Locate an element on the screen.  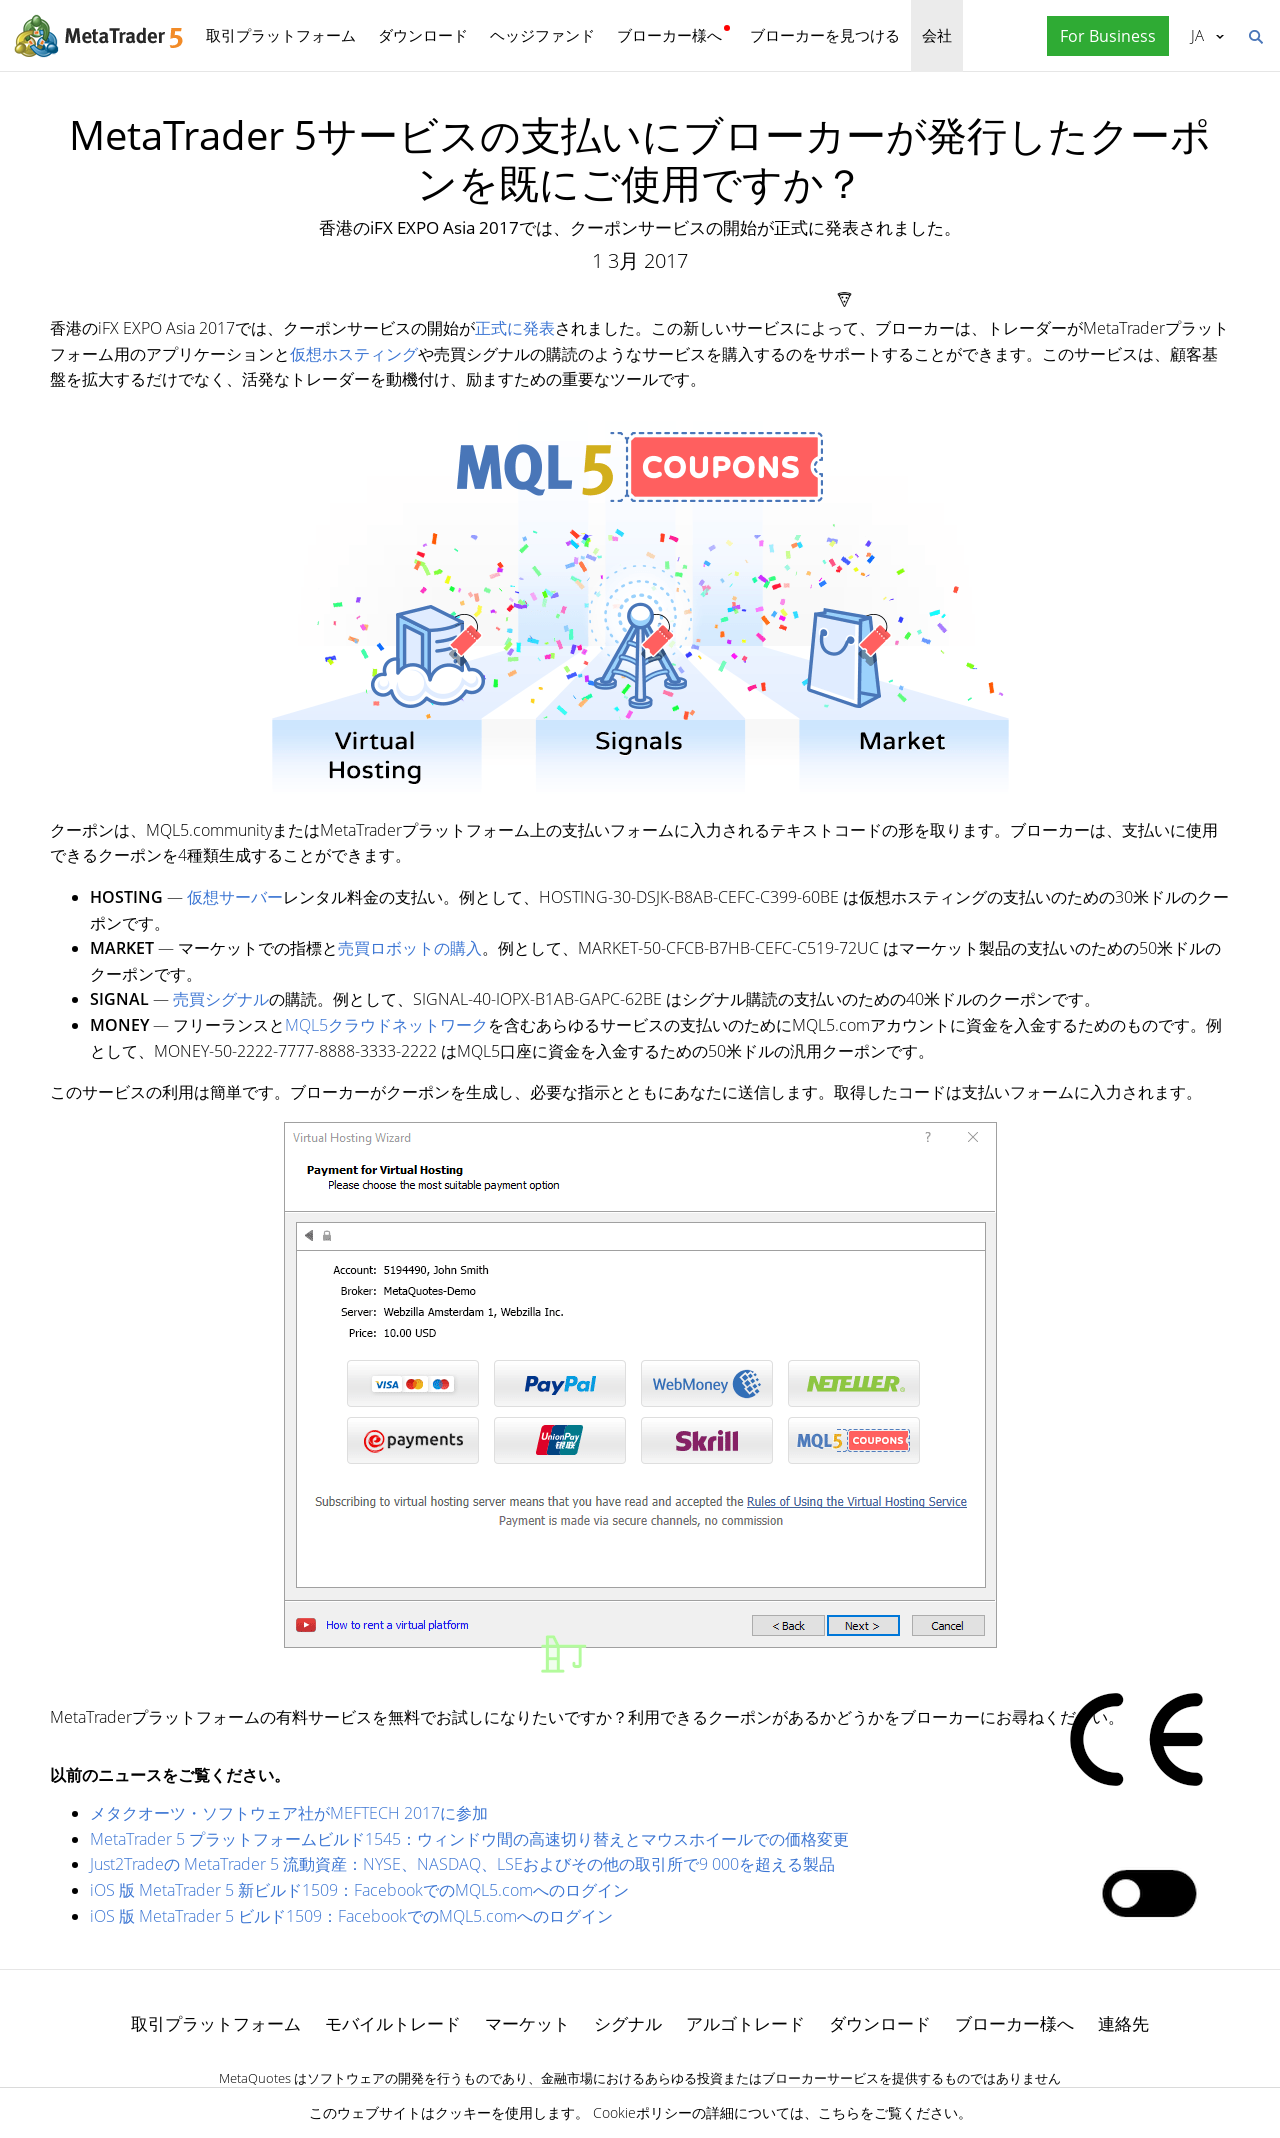
indicates CE marking / European conformity certification is located at coordinates (1136, 1739).